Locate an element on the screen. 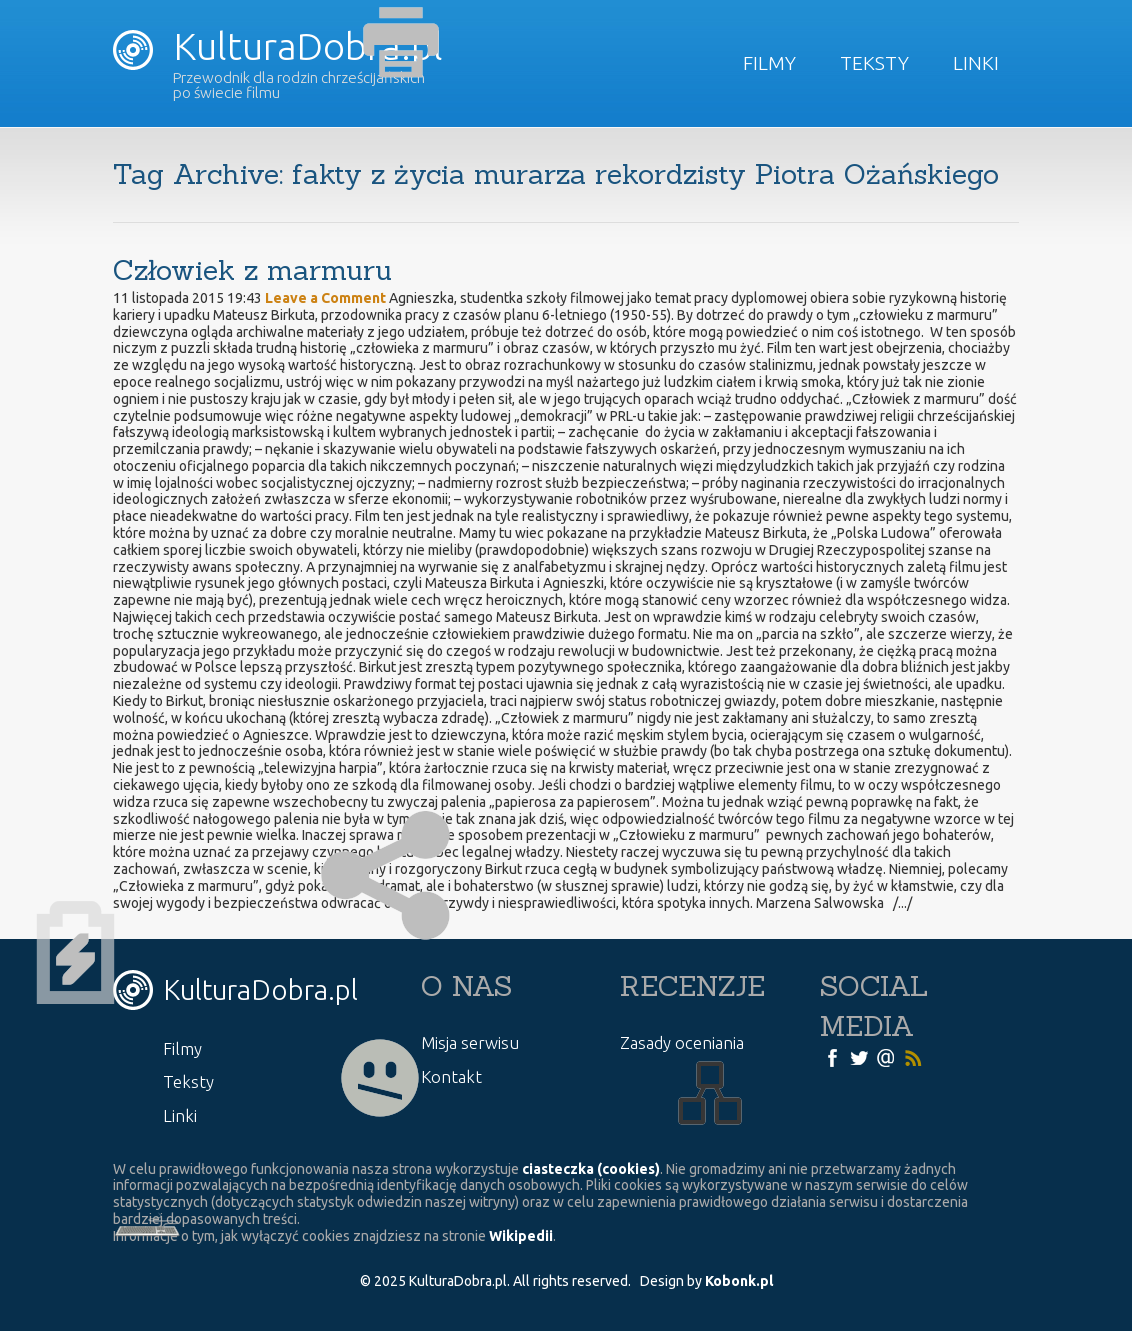  open public shared folder is located at coordinates (385, 875).